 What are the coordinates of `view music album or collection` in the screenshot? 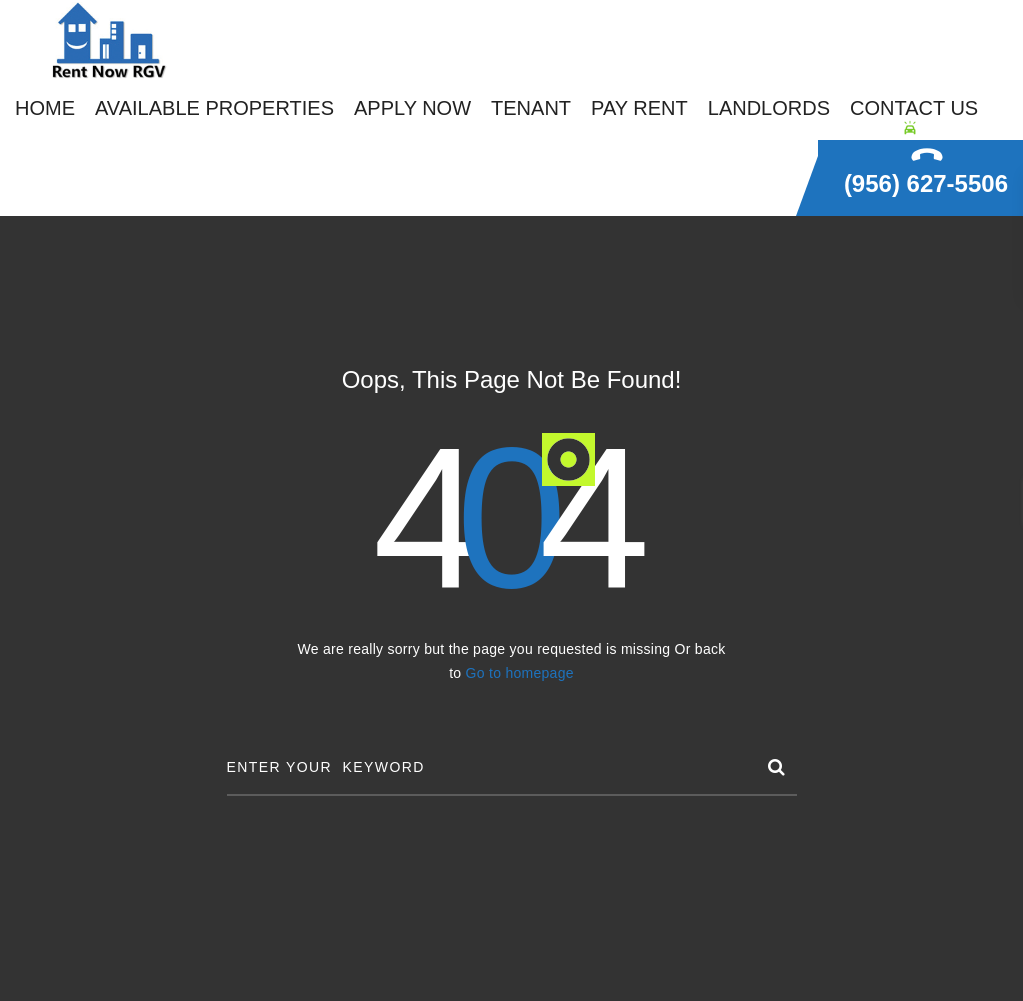 It's located at (568, 459).